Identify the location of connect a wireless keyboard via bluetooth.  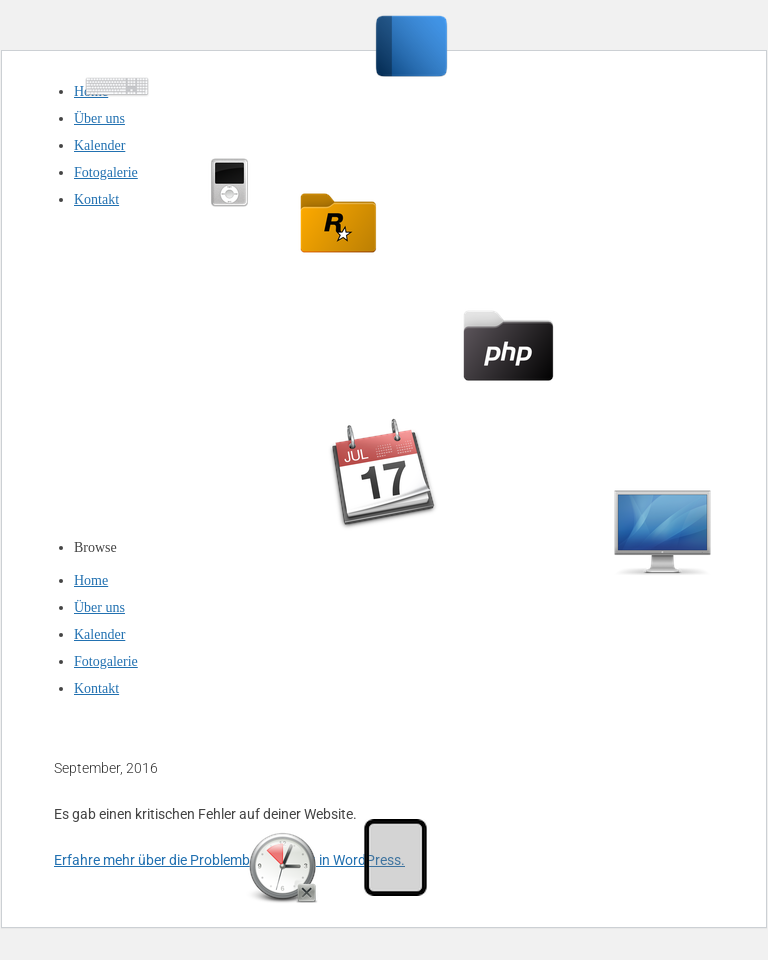
(117, 86).